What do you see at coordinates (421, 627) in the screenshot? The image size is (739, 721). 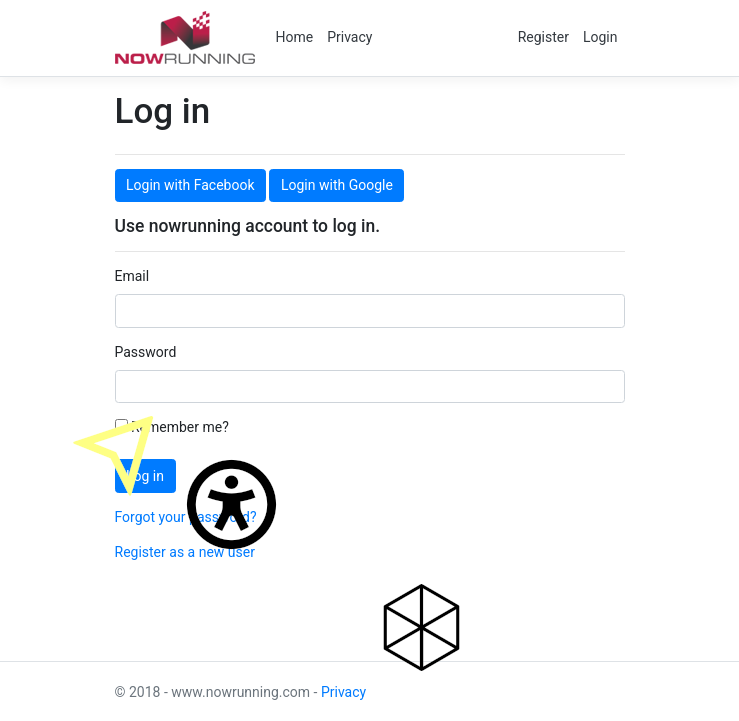 I see `vfairs virtual events platform logo` at bounding box center [421, 627].